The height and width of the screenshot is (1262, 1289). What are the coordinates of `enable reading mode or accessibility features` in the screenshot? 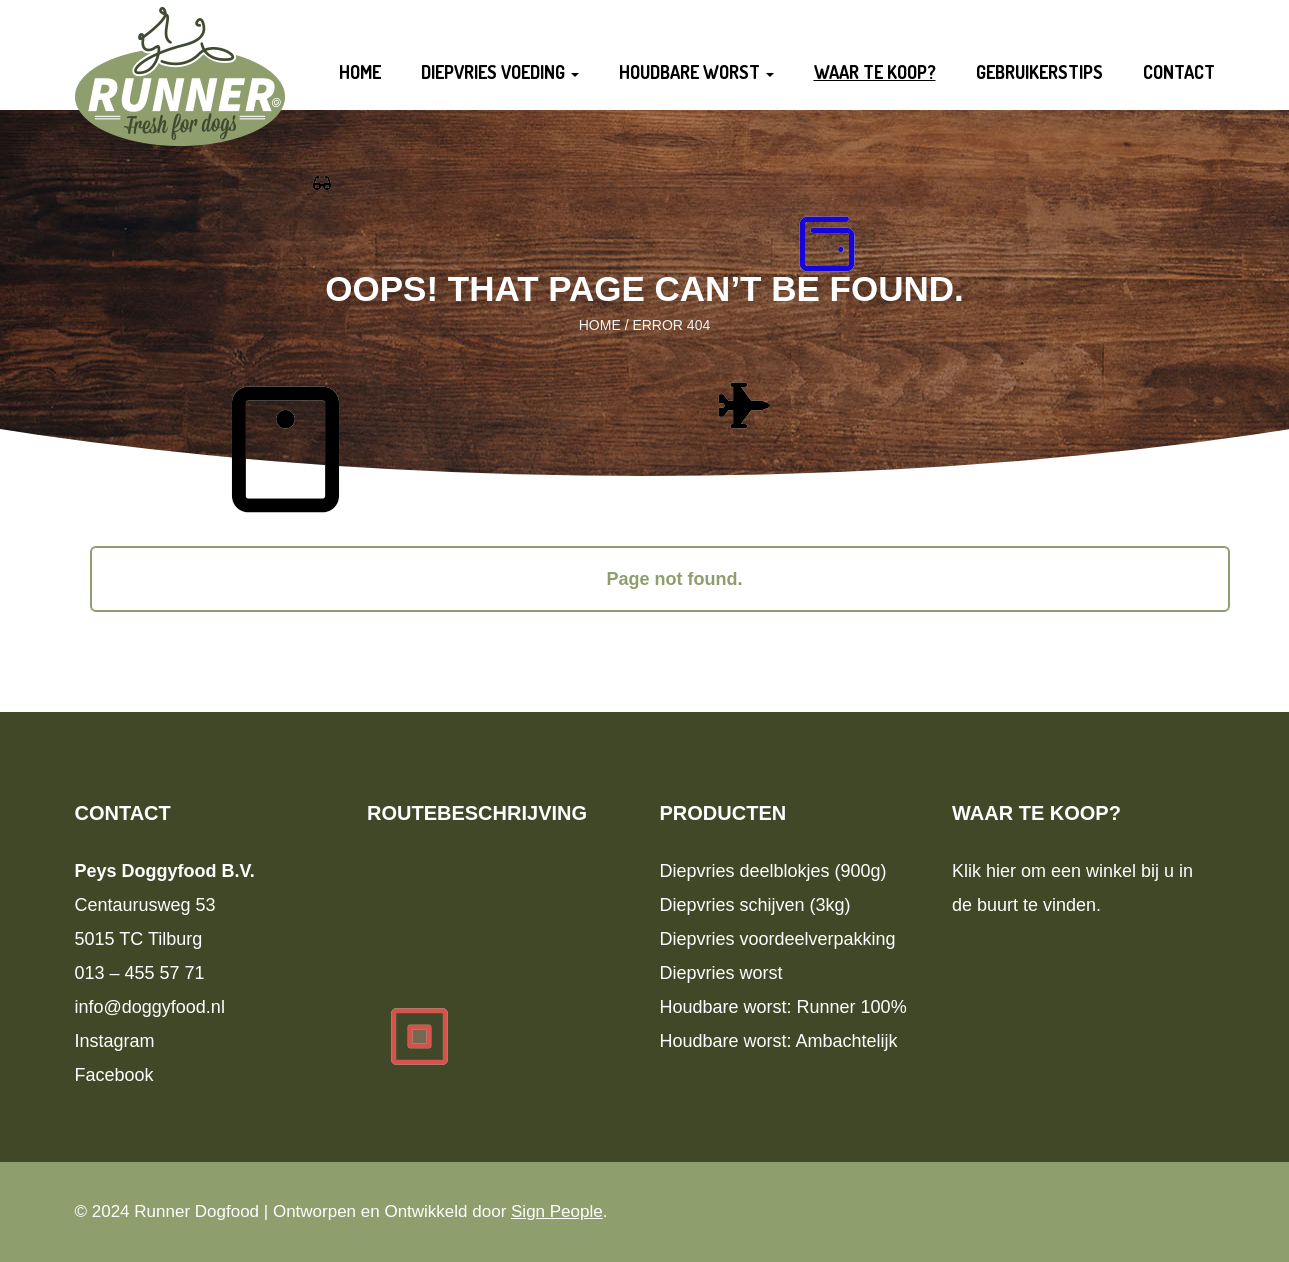 It's located at (322, 183).